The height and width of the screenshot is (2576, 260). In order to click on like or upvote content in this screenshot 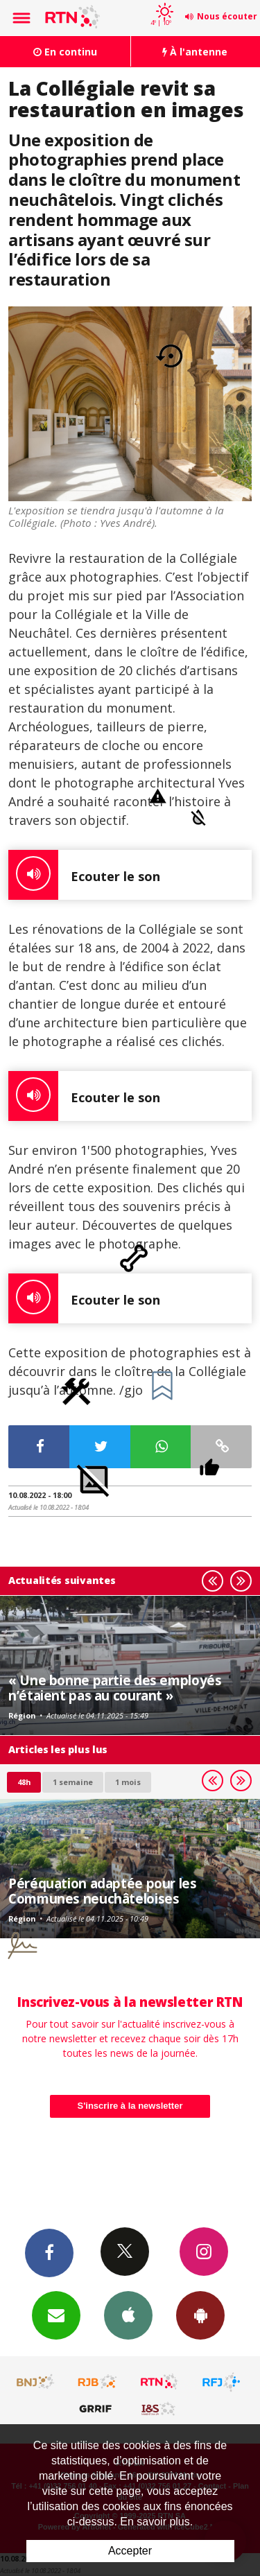, I will do `click(209, 1468)`.